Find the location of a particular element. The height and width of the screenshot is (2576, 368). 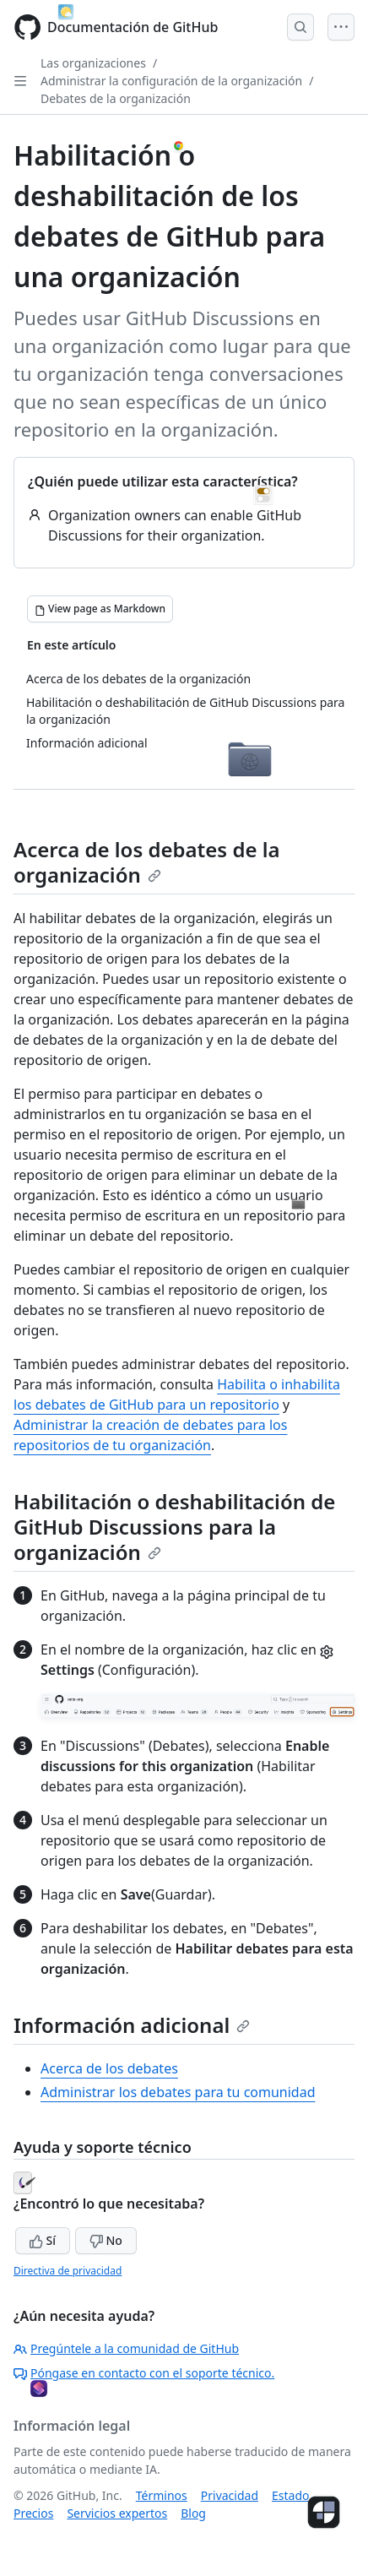

open shapez game app is located at coordinates (323, 2512).